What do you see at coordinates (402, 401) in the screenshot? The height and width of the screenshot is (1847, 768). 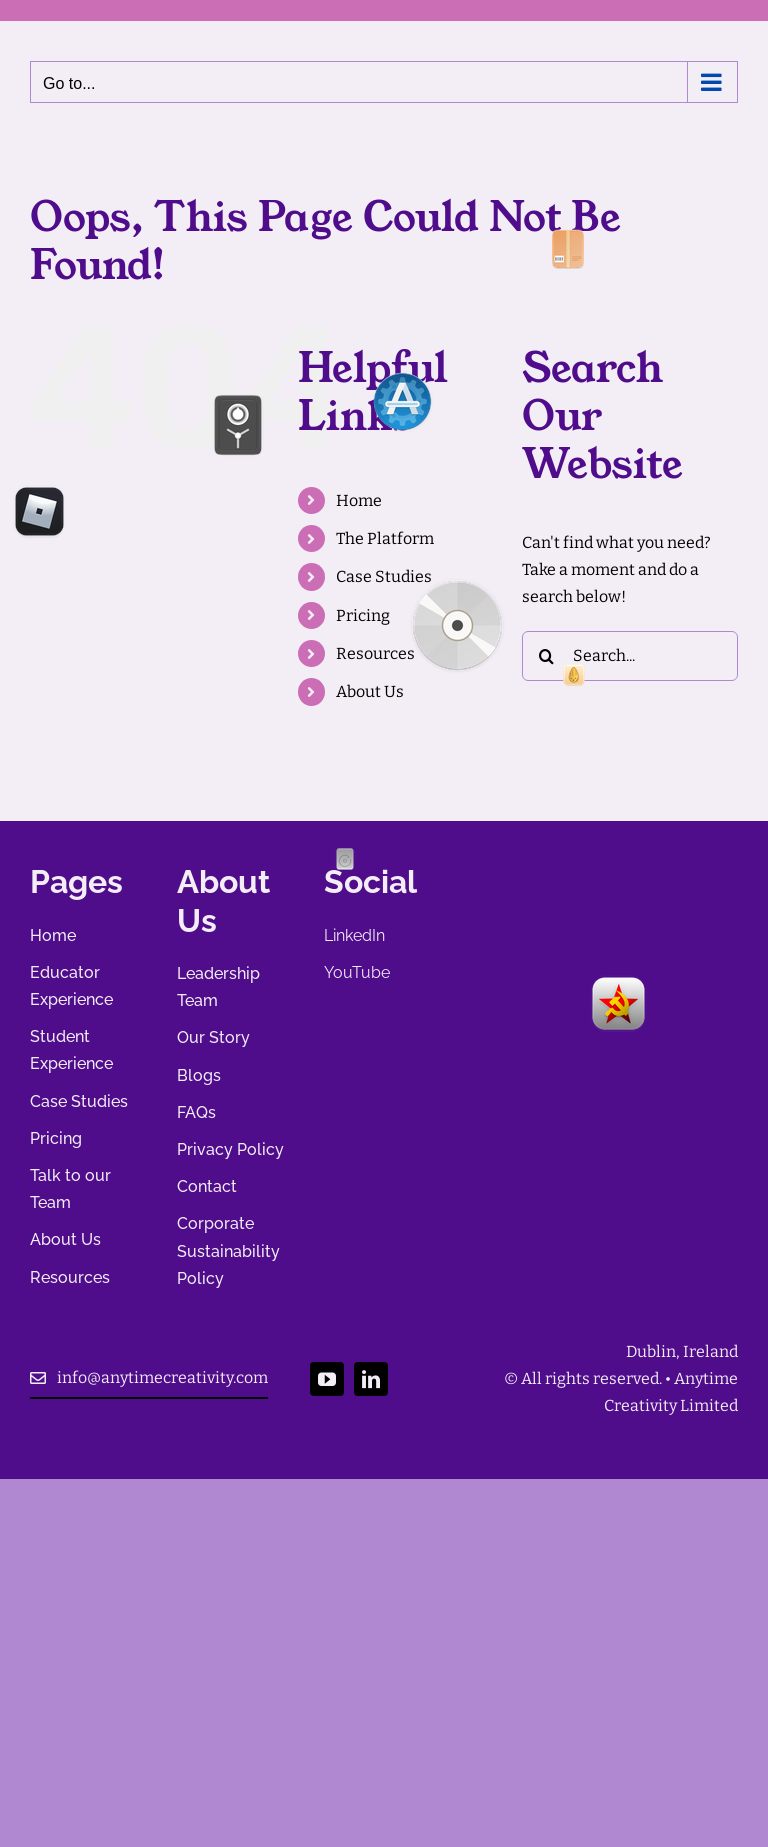 I see `open software properties and driver settings` at bounding box center [402, 401].